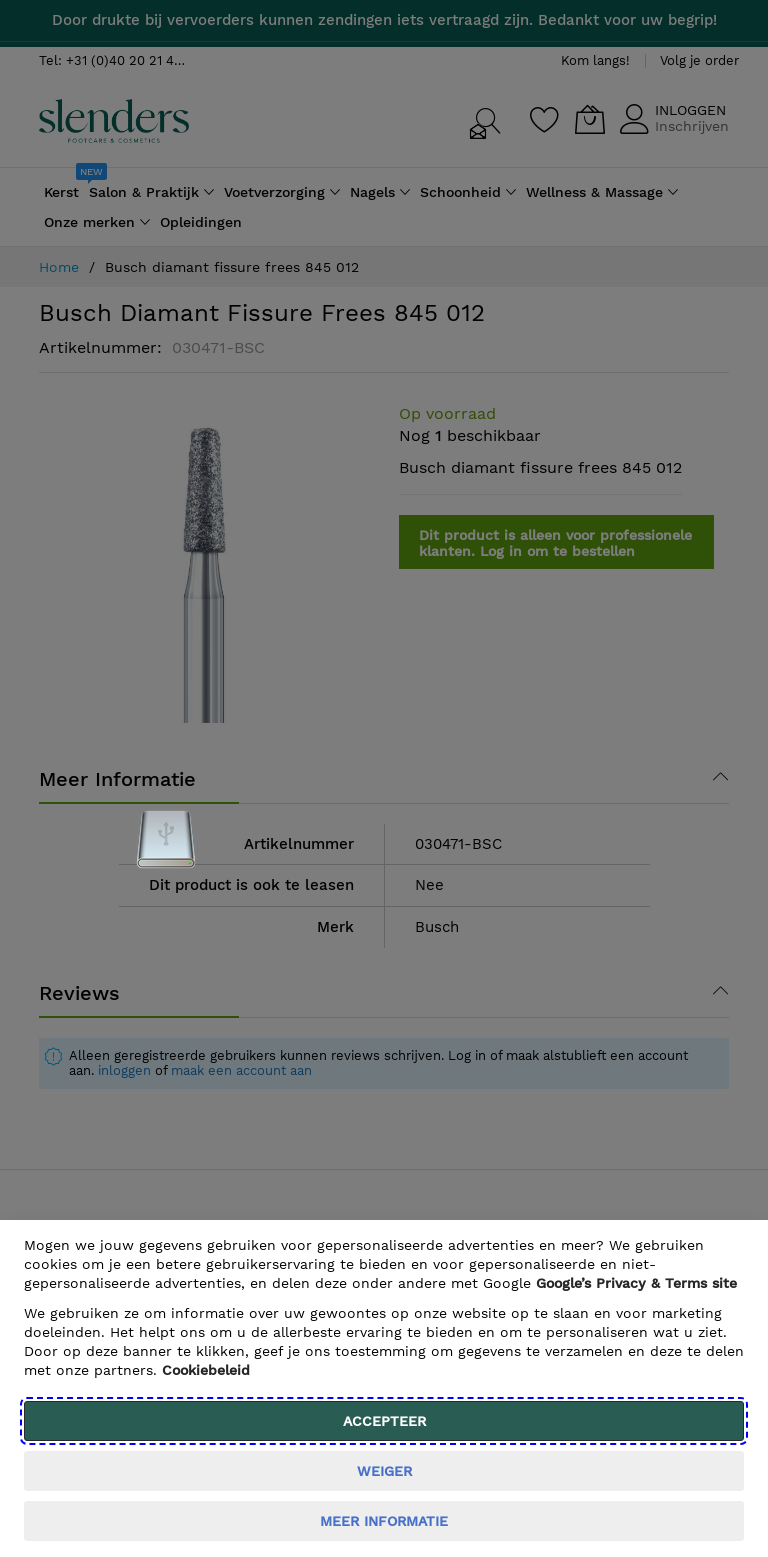 Image resolution: width=768 pixels, height=1557 pixels. Describe the element at coordinates (478, 132) in the screenshot. I see `view opened or read mail` at that location.